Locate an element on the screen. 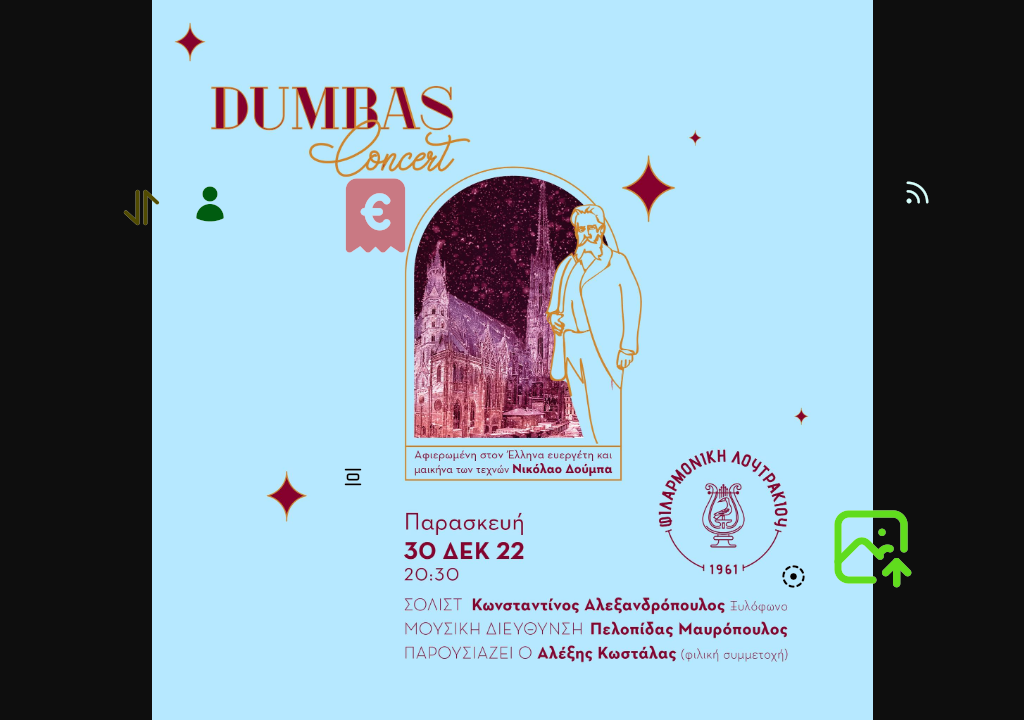  apply tilt-shift blur effect to photo is located at coordinates (793, 576).